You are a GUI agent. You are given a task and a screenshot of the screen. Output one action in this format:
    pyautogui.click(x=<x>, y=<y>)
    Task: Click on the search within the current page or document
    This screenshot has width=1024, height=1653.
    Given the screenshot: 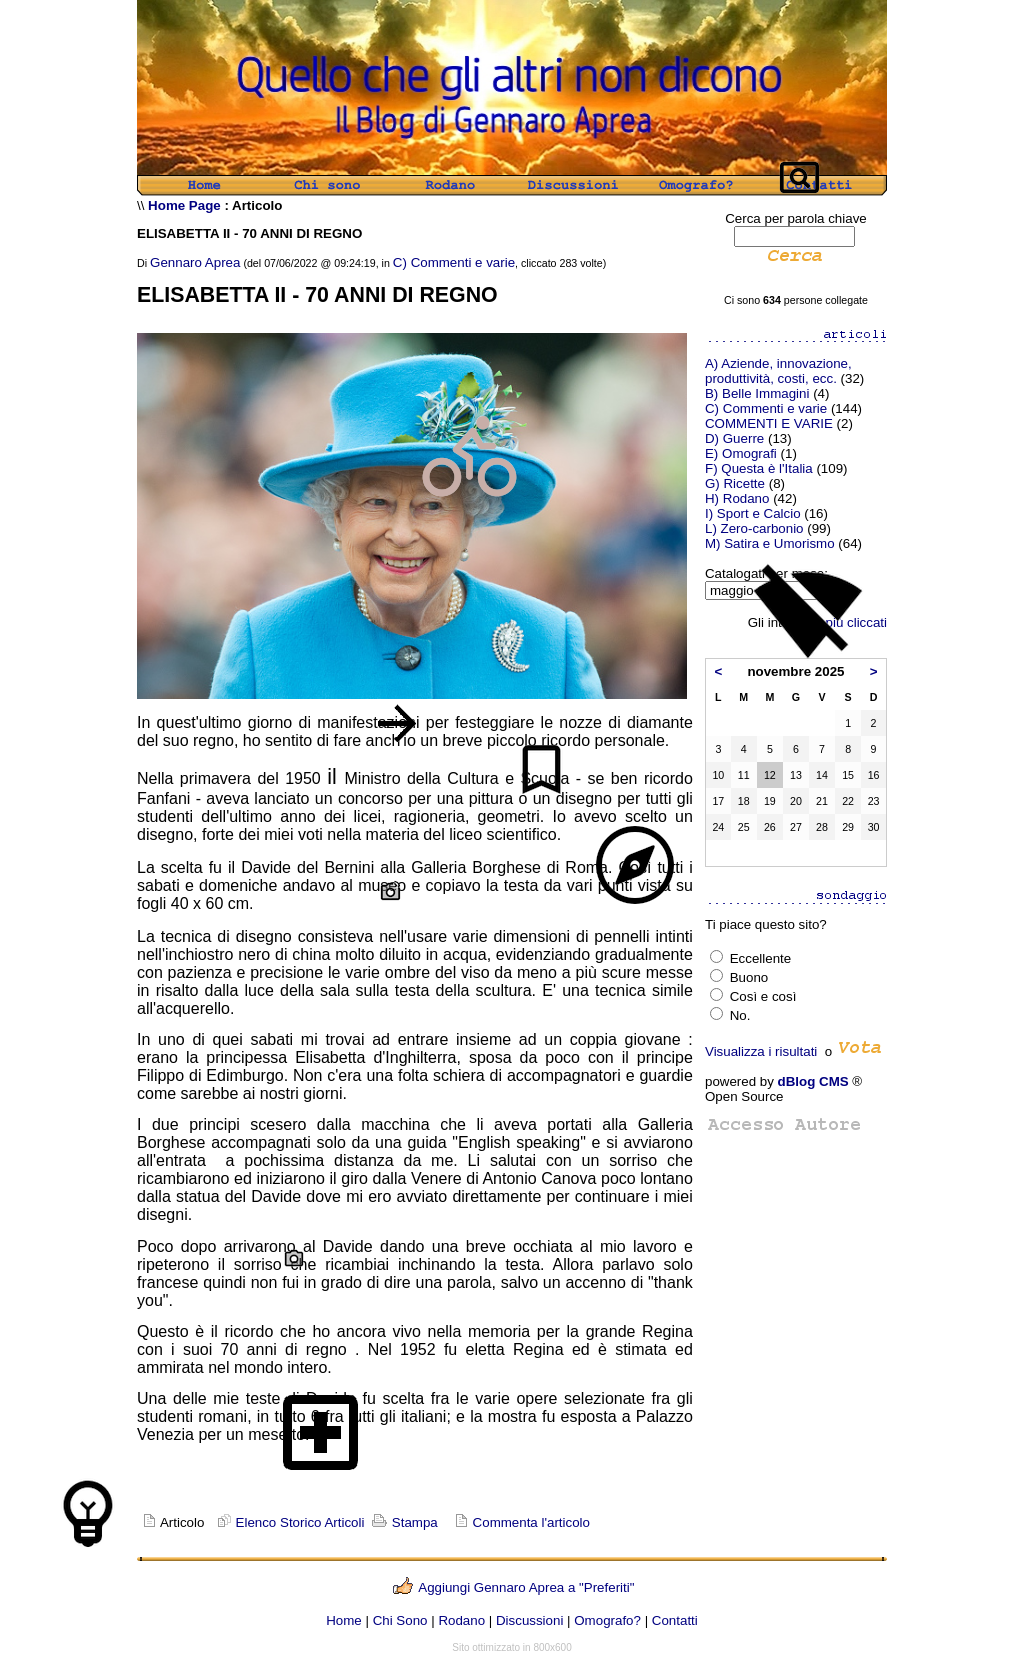 What is the action you would take?
    pyautogui.click(x=799, y=177)
    